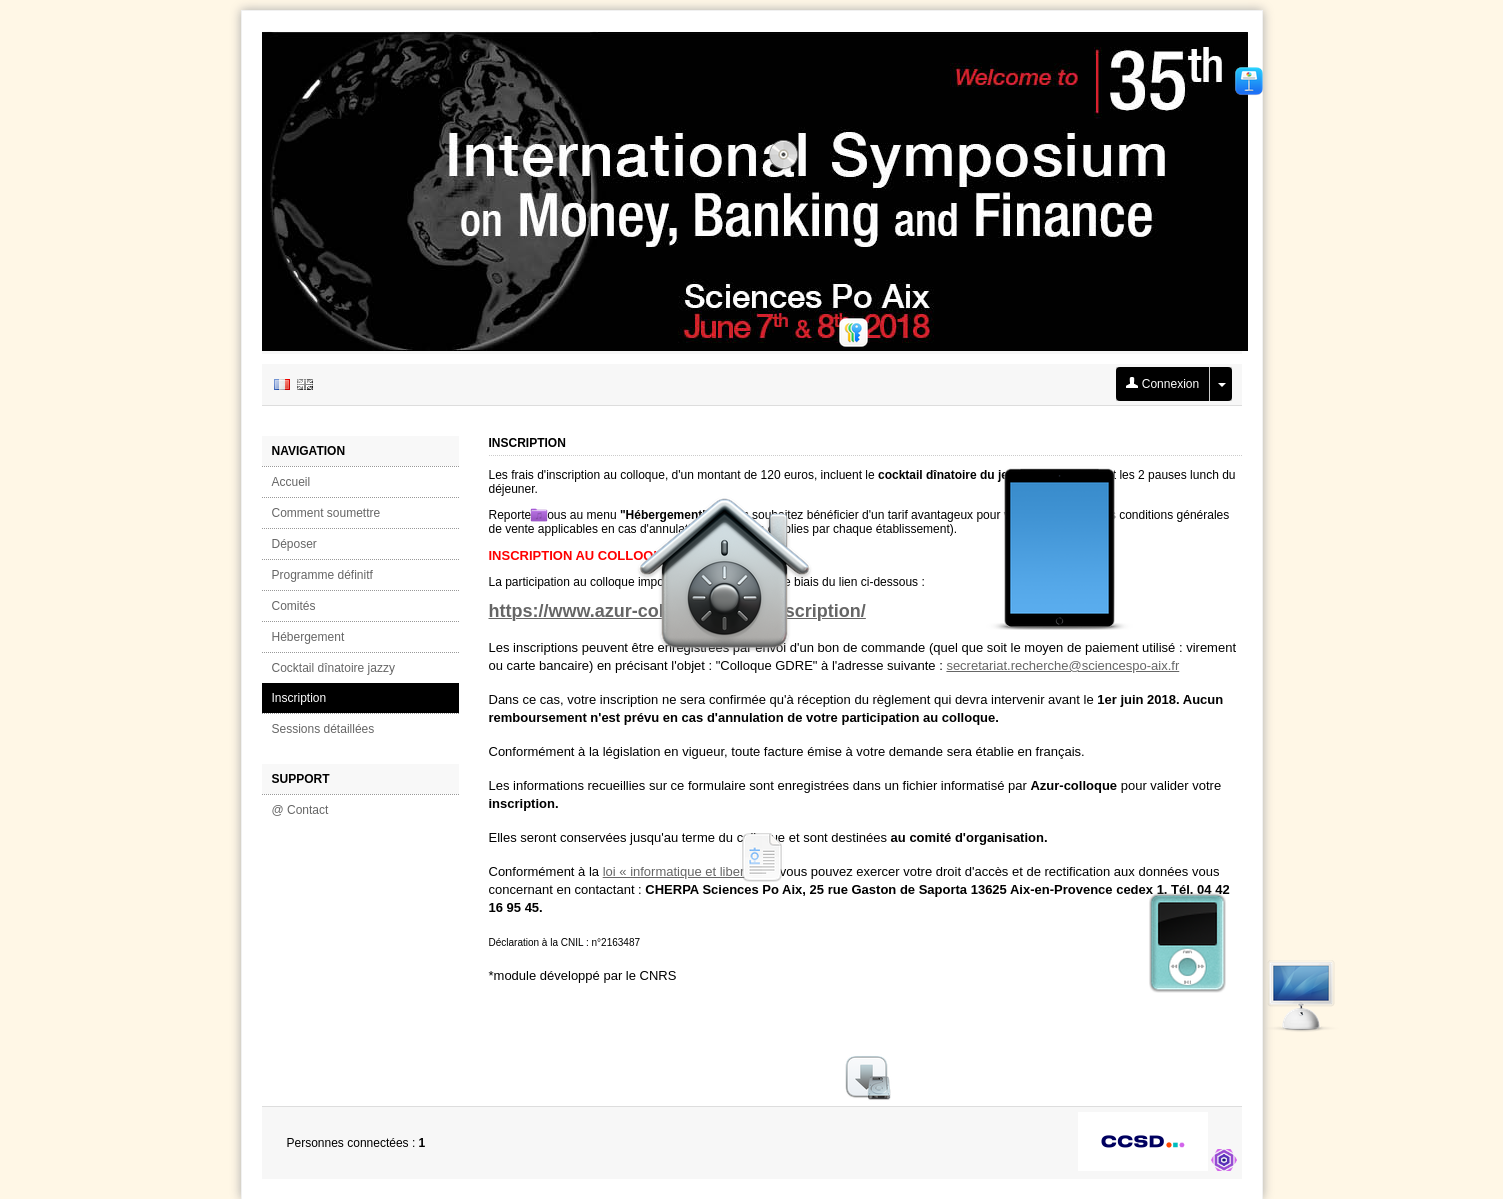 This screenshot has width=1503, height=1199. I want to click on install new software or applications, so click(866, 1076).